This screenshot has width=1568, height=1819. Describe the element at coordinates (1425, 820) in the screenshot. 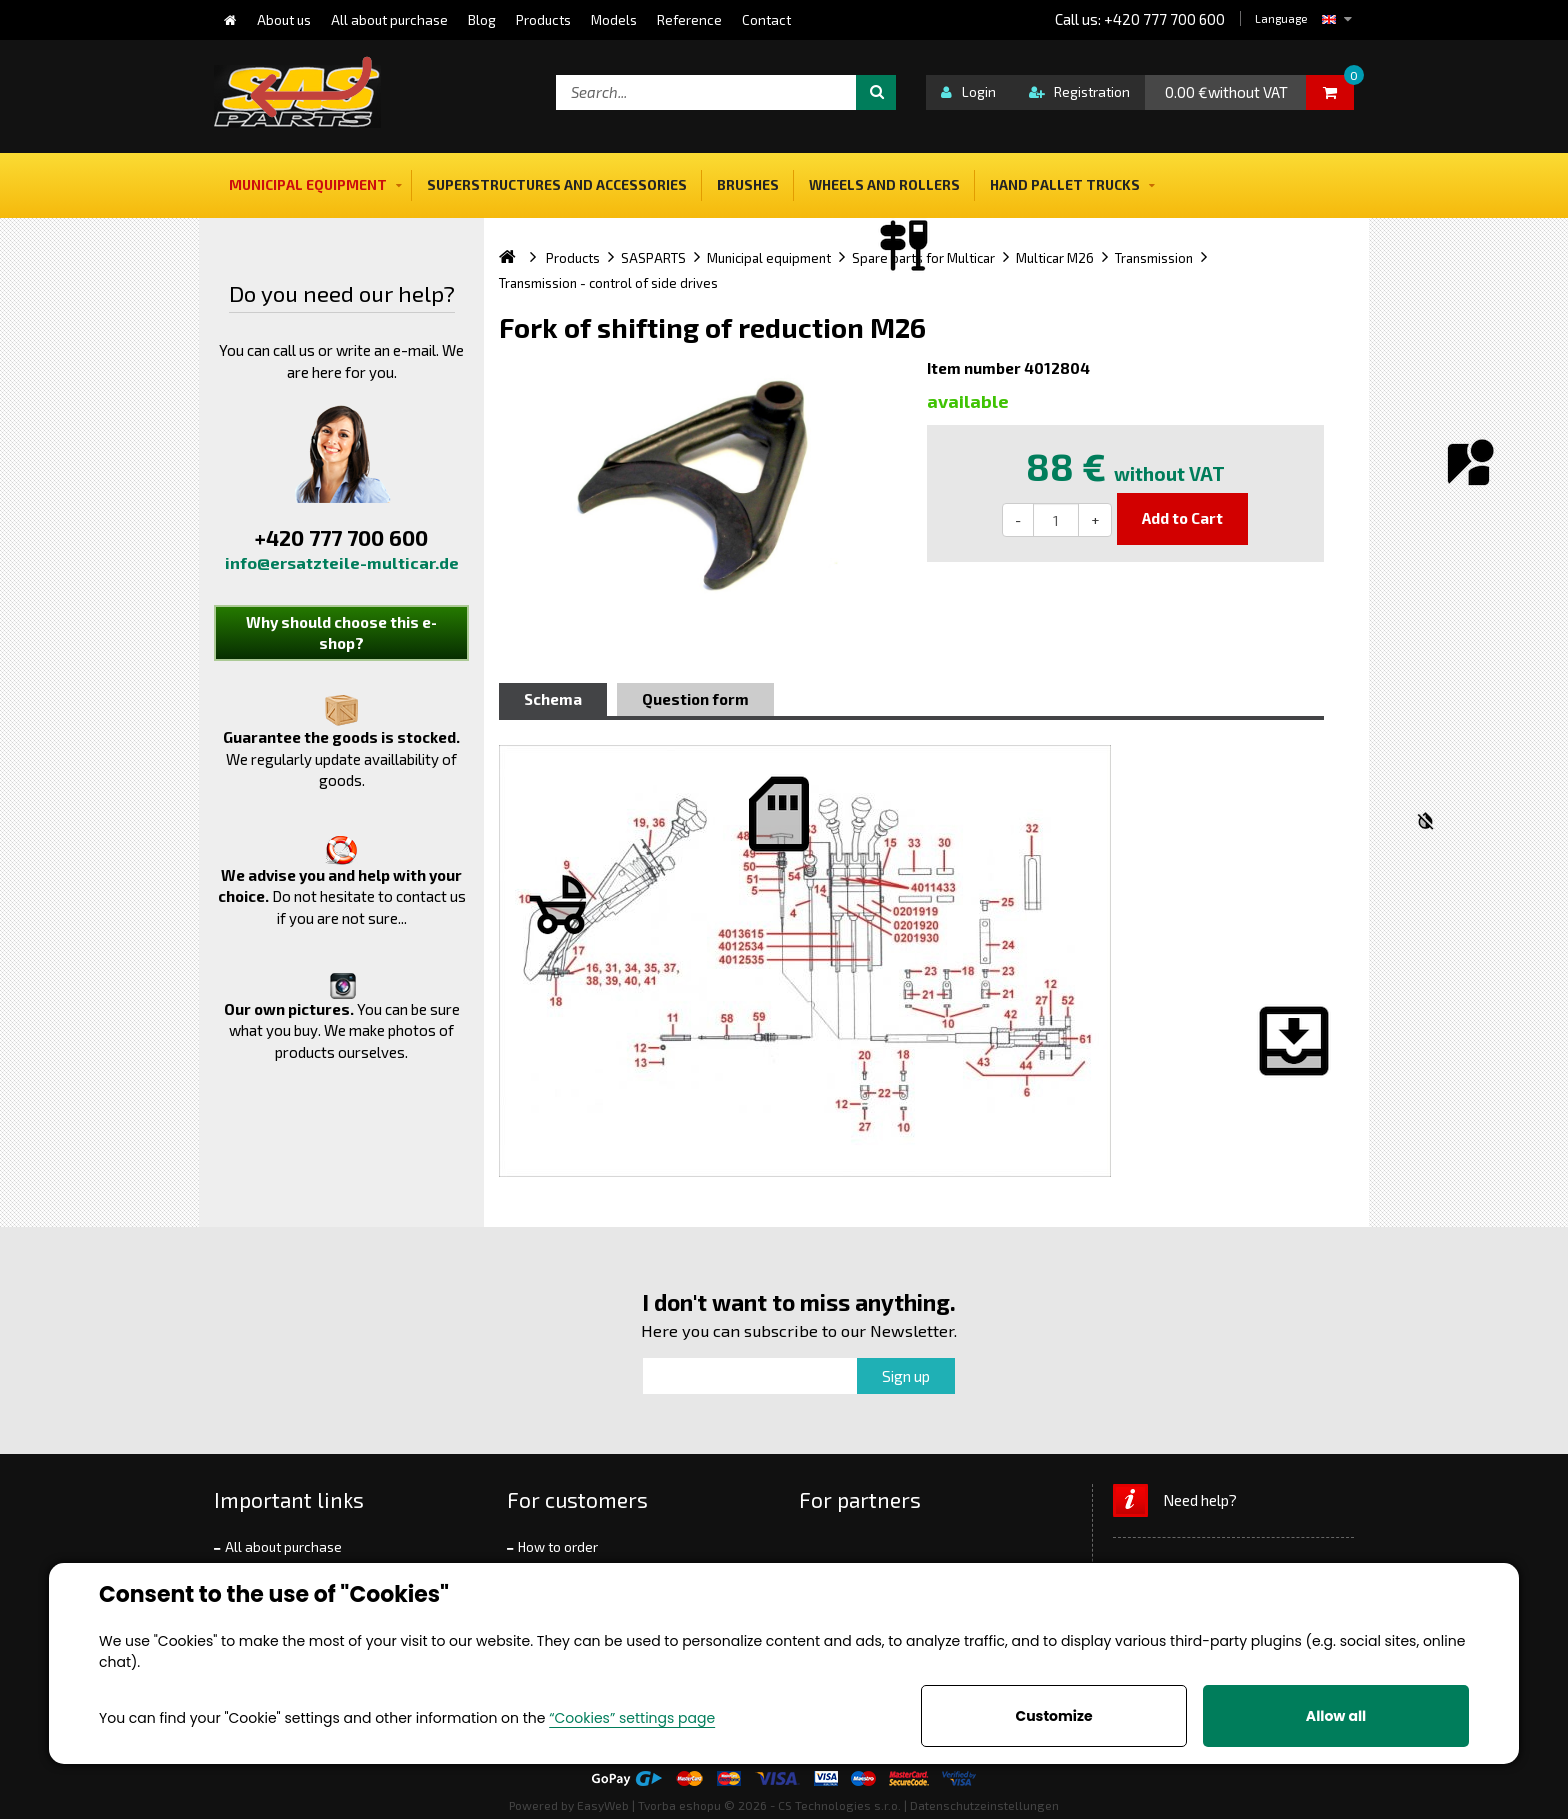

I see `disable color inversion mode` at that location.